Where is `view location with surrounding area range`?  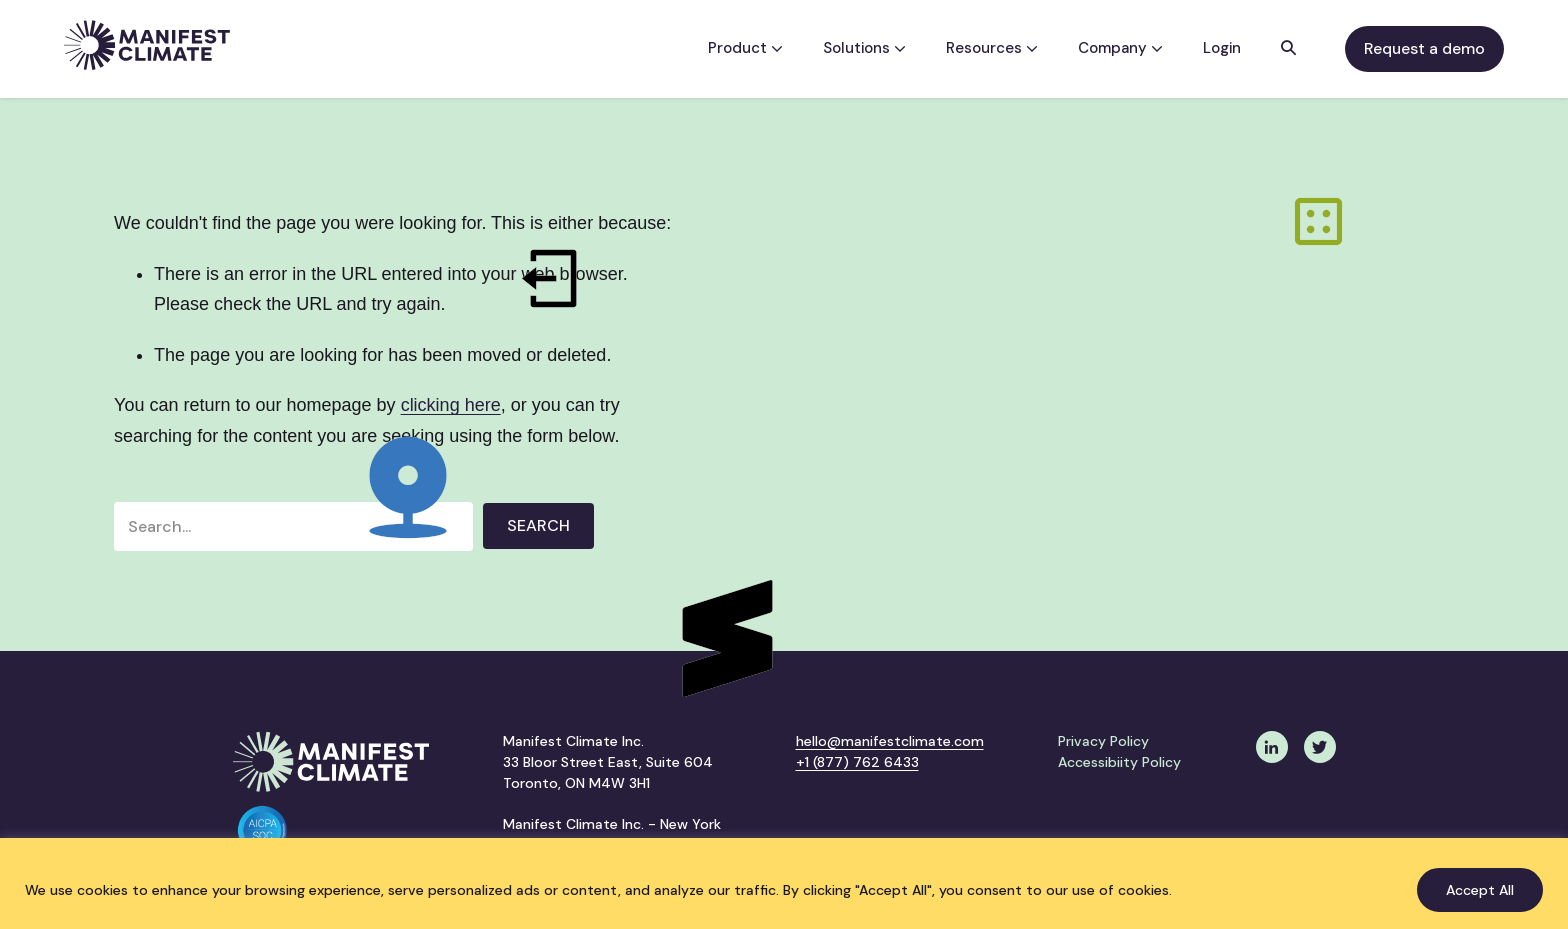 view location with surrounding area range is located at coordinates (408, 485).